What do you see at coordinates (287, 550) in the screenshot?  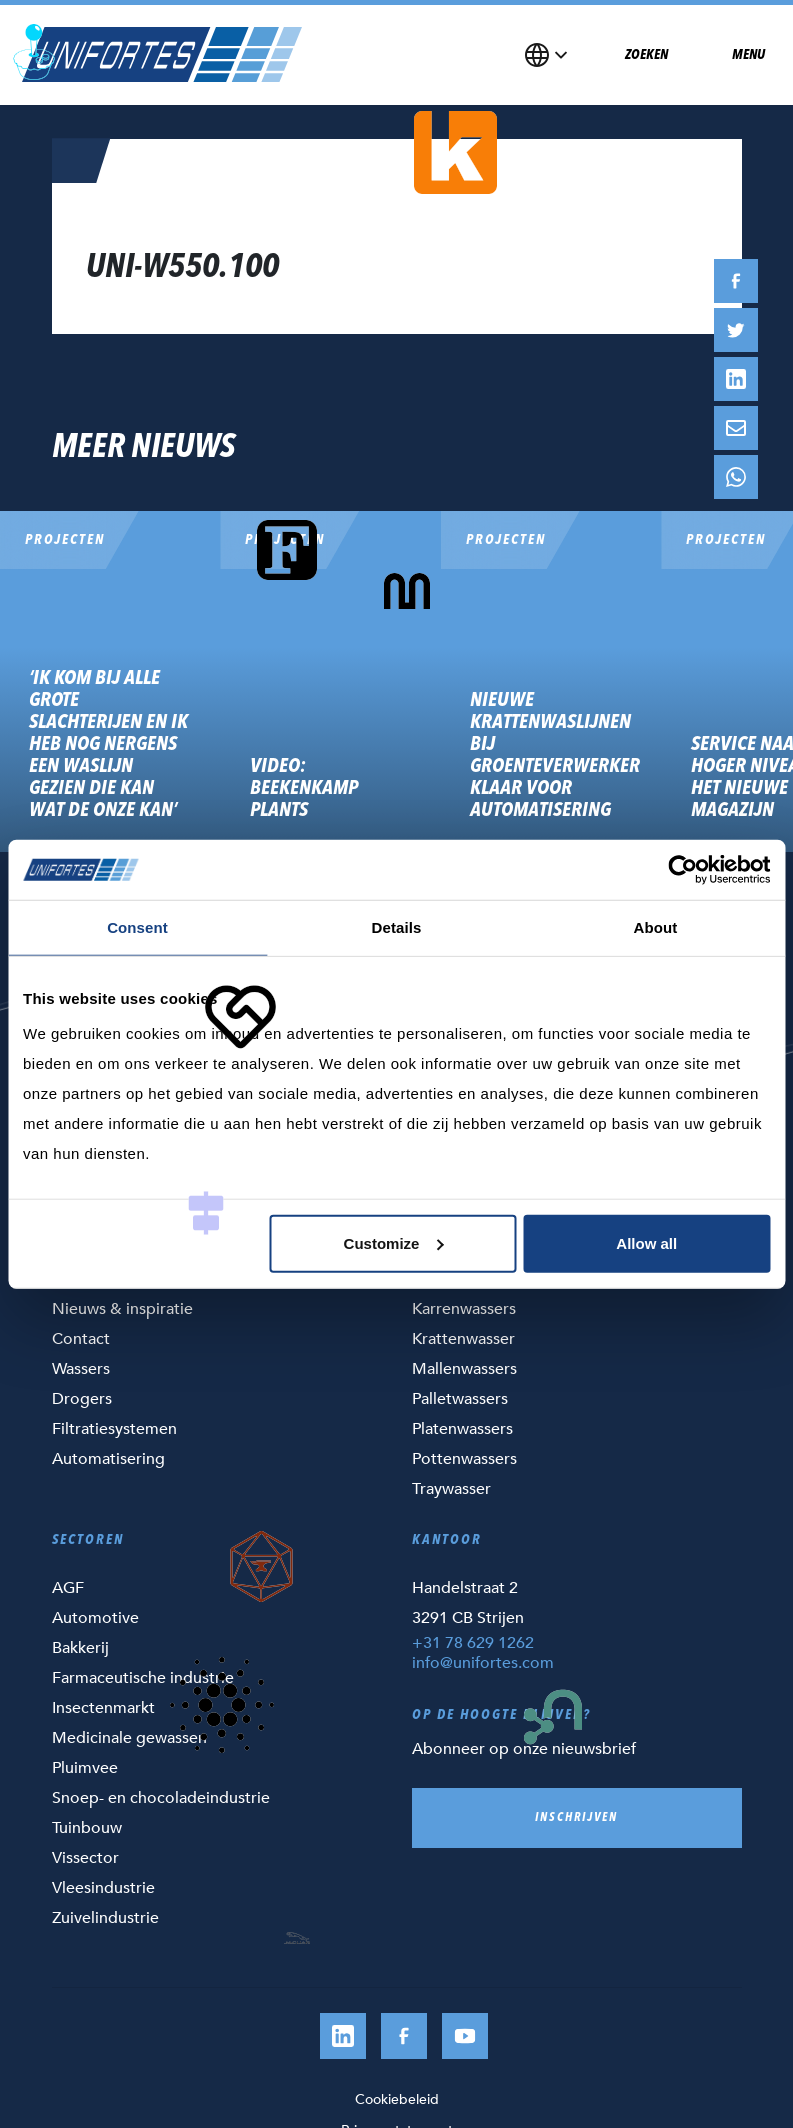 I see `fortran programming language logo` at bounding box center [287, 550].